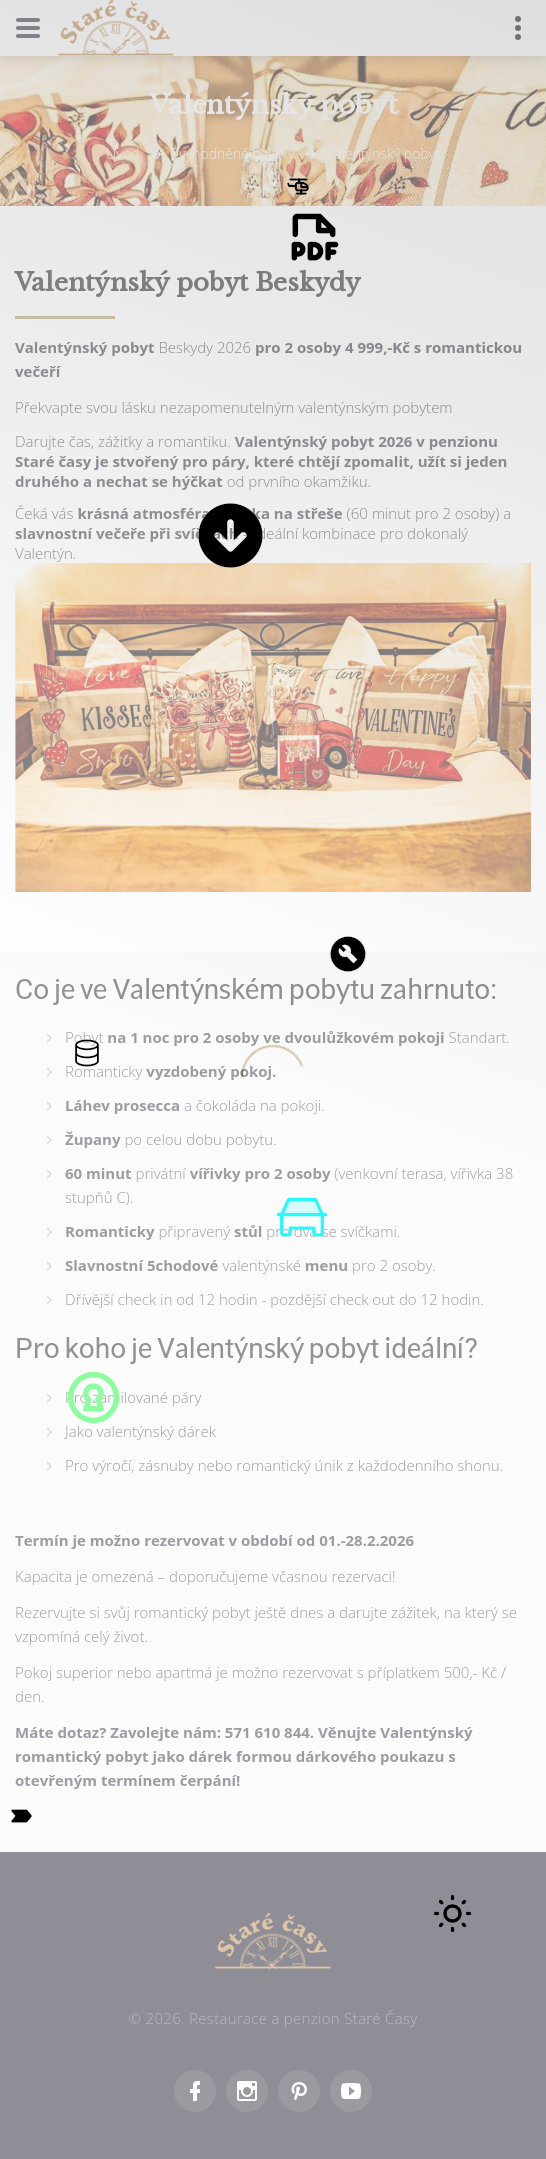  Describe the element at coordinates (302, 1218) in the screenshot. I see `access vehicle or car-related features` at that location.